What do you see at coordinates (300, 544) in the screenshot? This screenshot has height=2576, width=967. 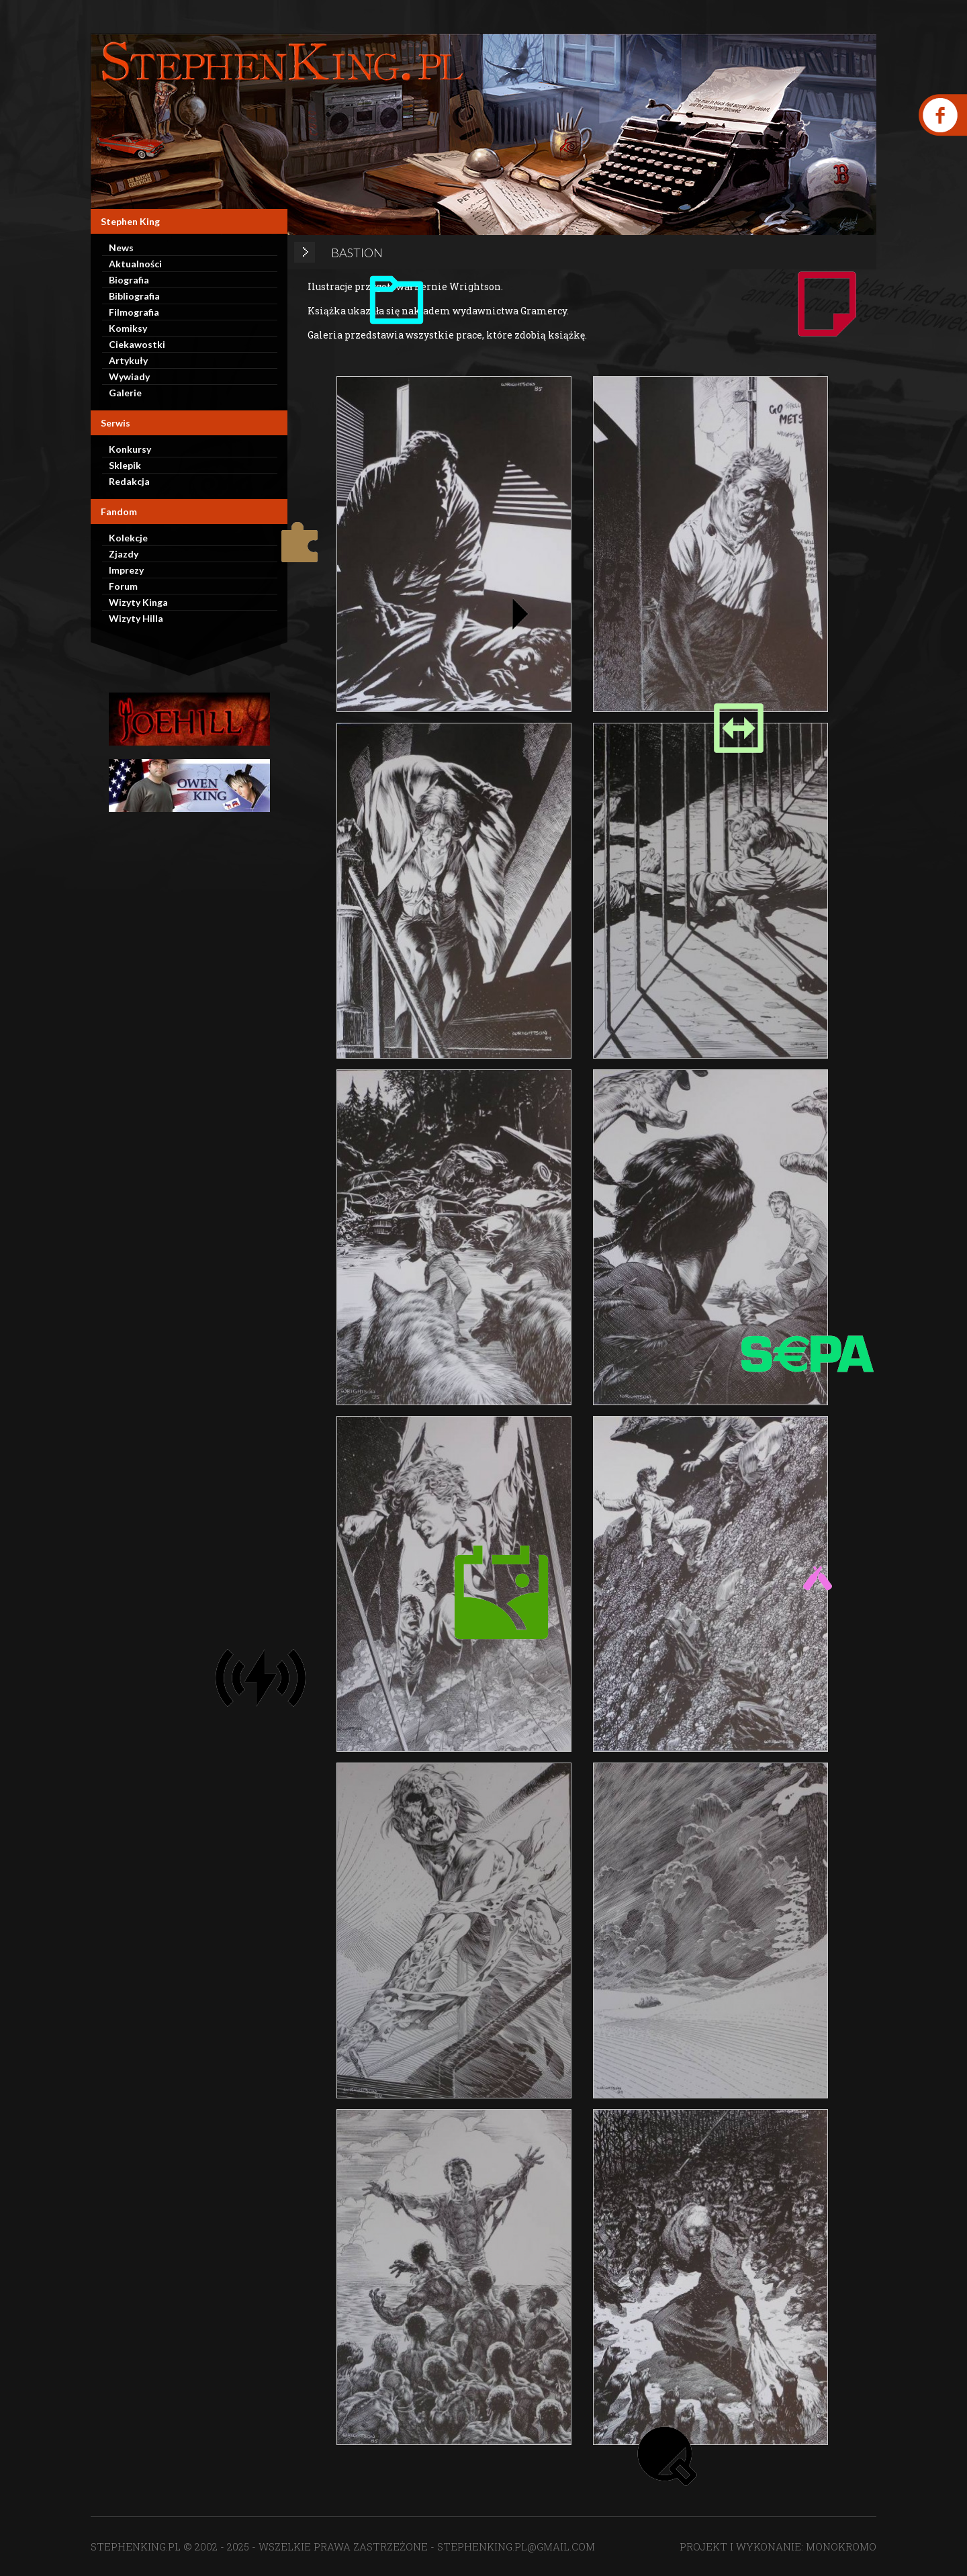 I see `access plugins or extensions` at bounding box center [300, 544].